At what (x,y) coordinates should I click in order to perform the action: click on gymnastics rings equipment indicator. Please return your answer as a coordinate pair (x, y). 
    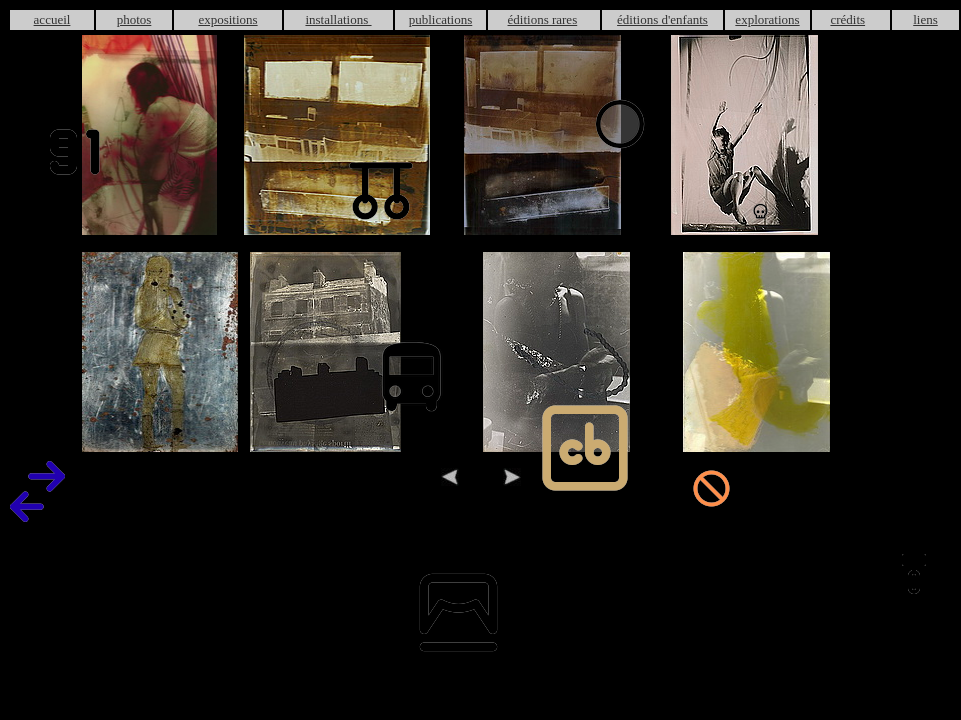
    Looking at the image, I should click on (381, 191).